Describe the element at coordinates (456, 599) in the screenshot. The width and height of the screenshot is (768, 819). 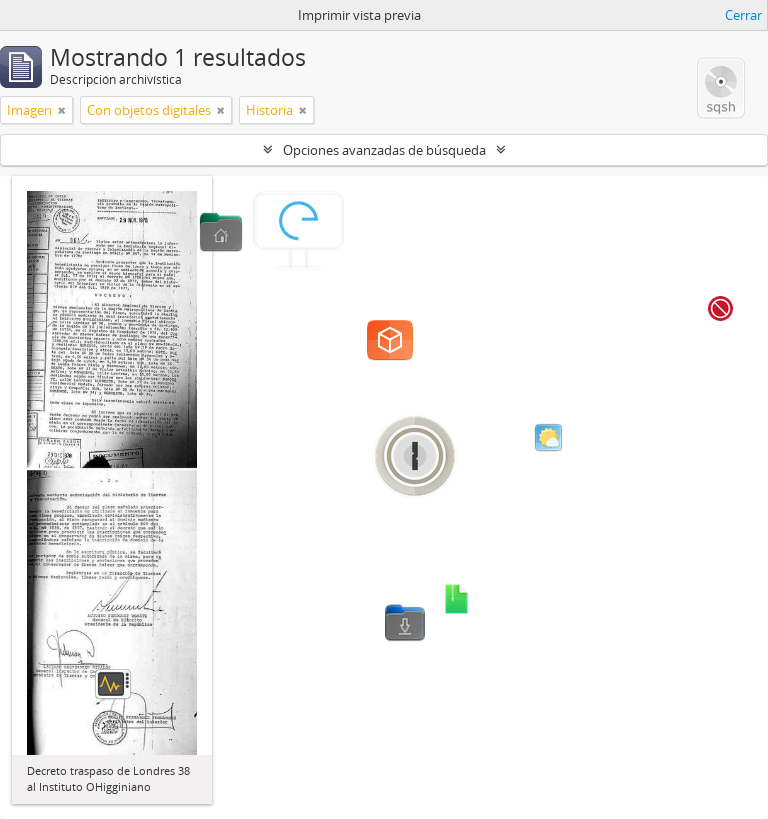
I see `compressed archive file (.arc format)` at that location.